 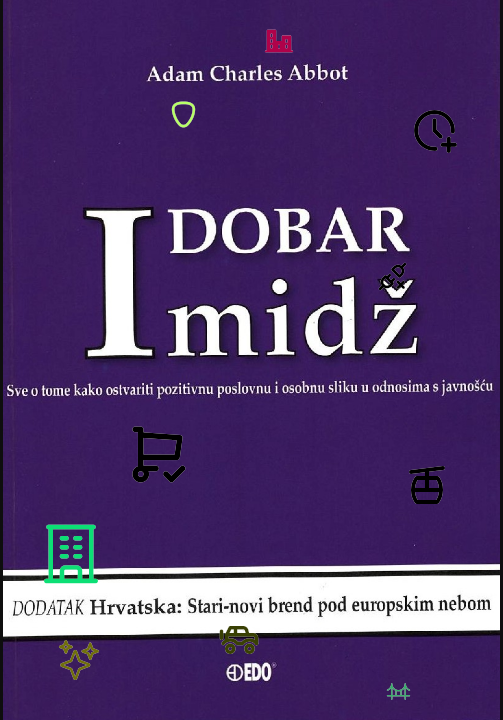 What do you see at coordinates (427, 486) in the screenshot?
I see `access ski lift or cable car information` at bounding box center [427, 486].